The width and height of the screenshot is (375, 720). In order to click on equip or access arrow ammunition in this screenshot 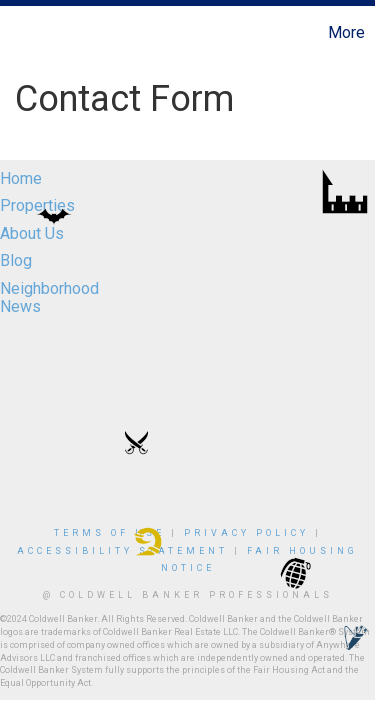, I will do `click(356, 637)`.